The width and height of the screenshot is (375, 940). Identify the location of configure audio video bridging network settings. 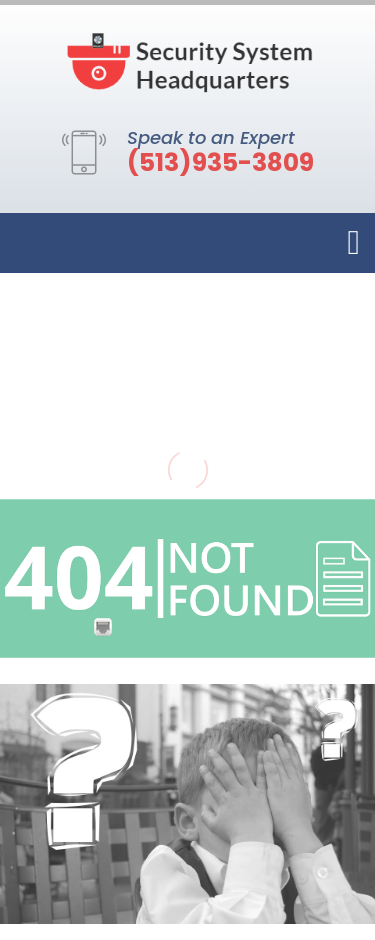
(103, 627).